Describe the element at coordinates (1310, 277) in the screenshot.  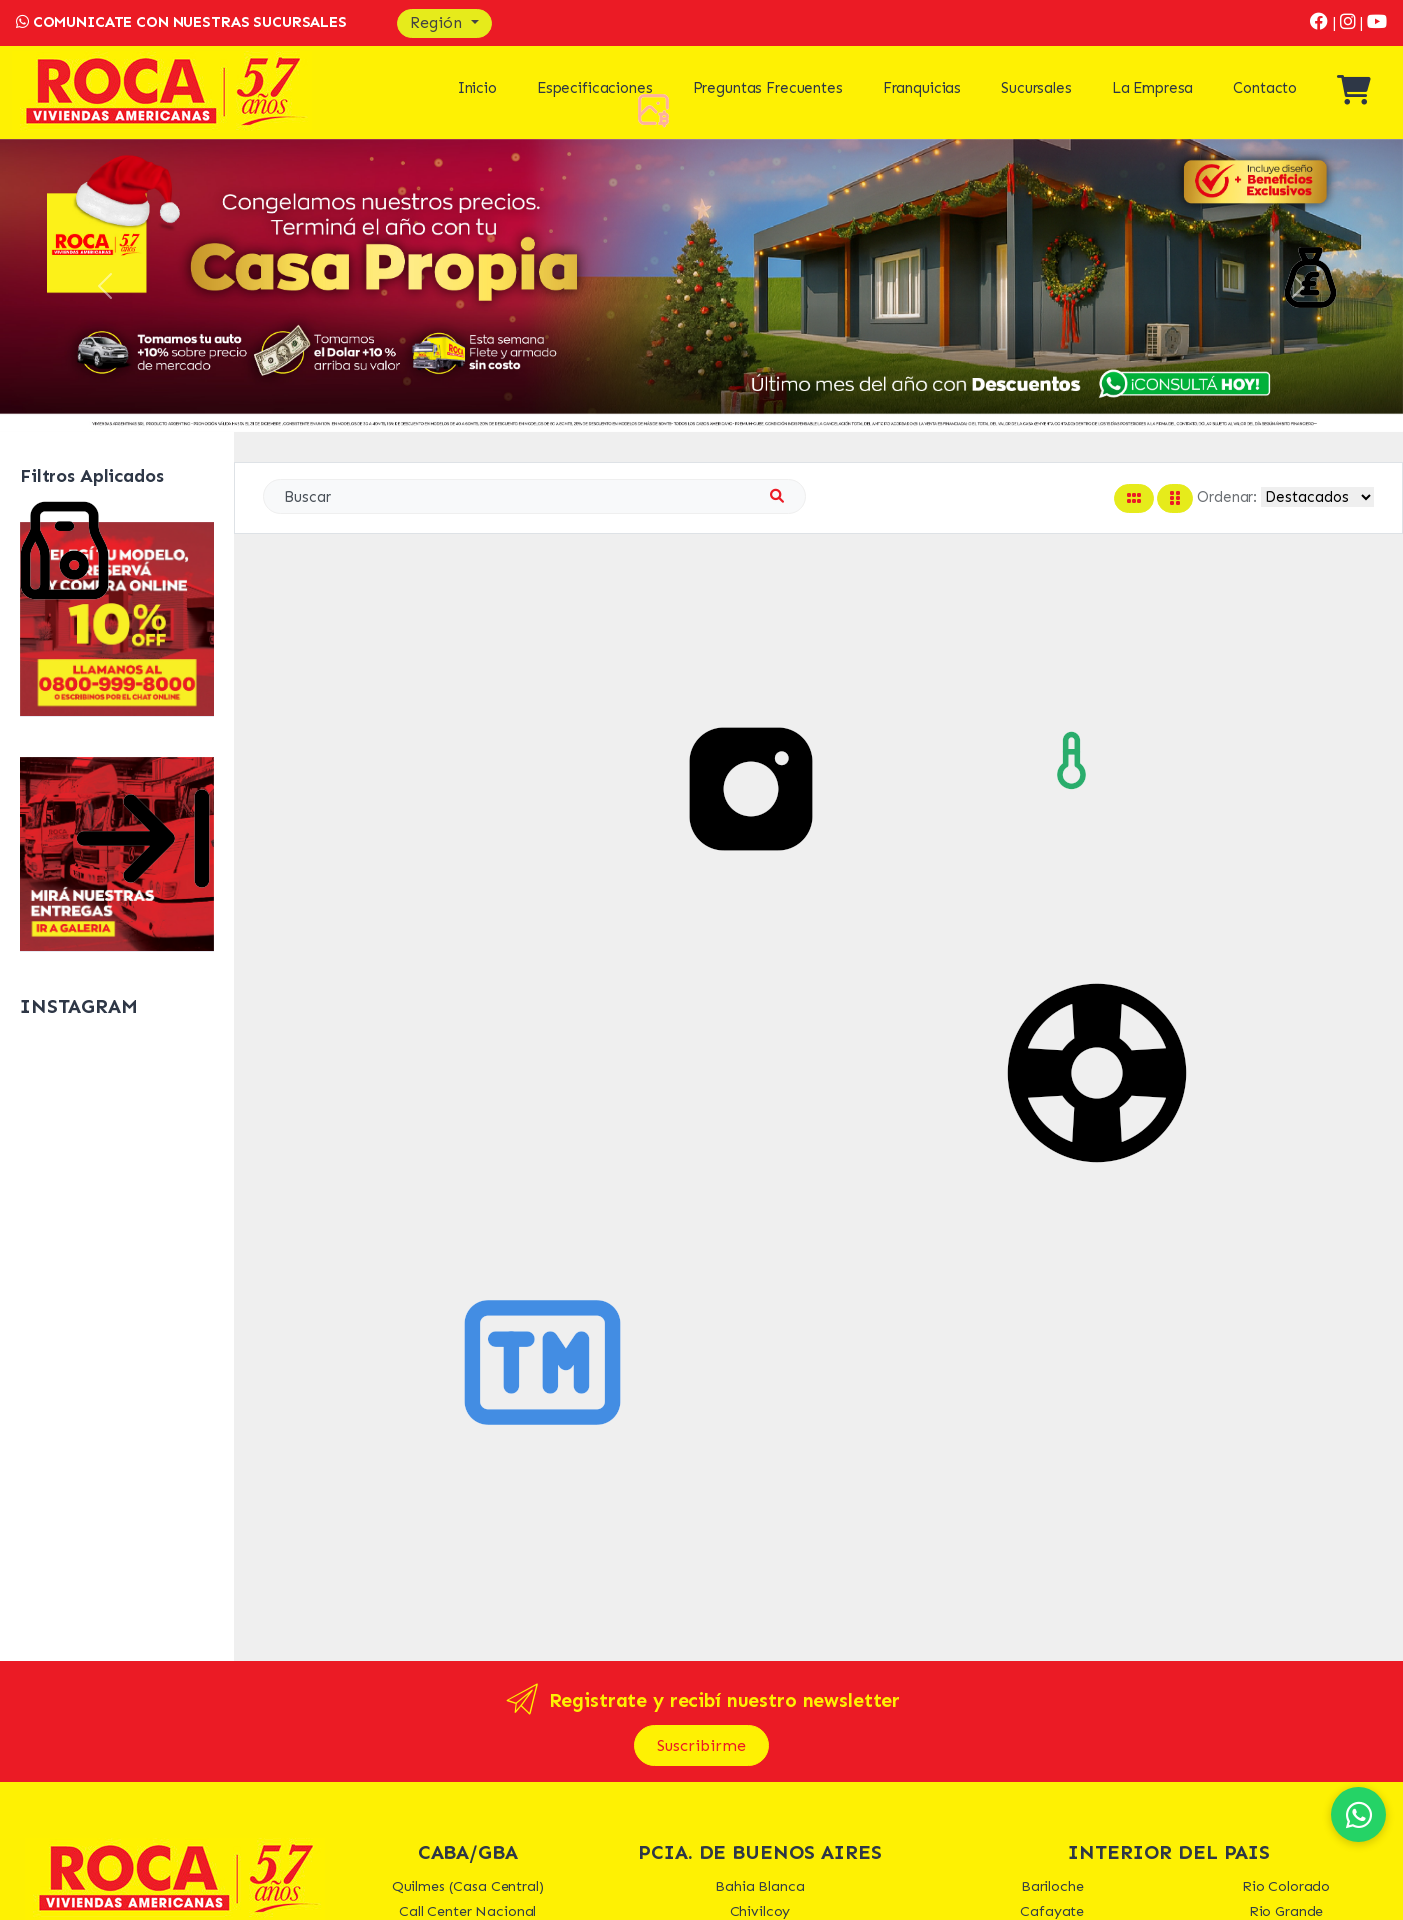
I see `view tax payment in pounds` at that location.